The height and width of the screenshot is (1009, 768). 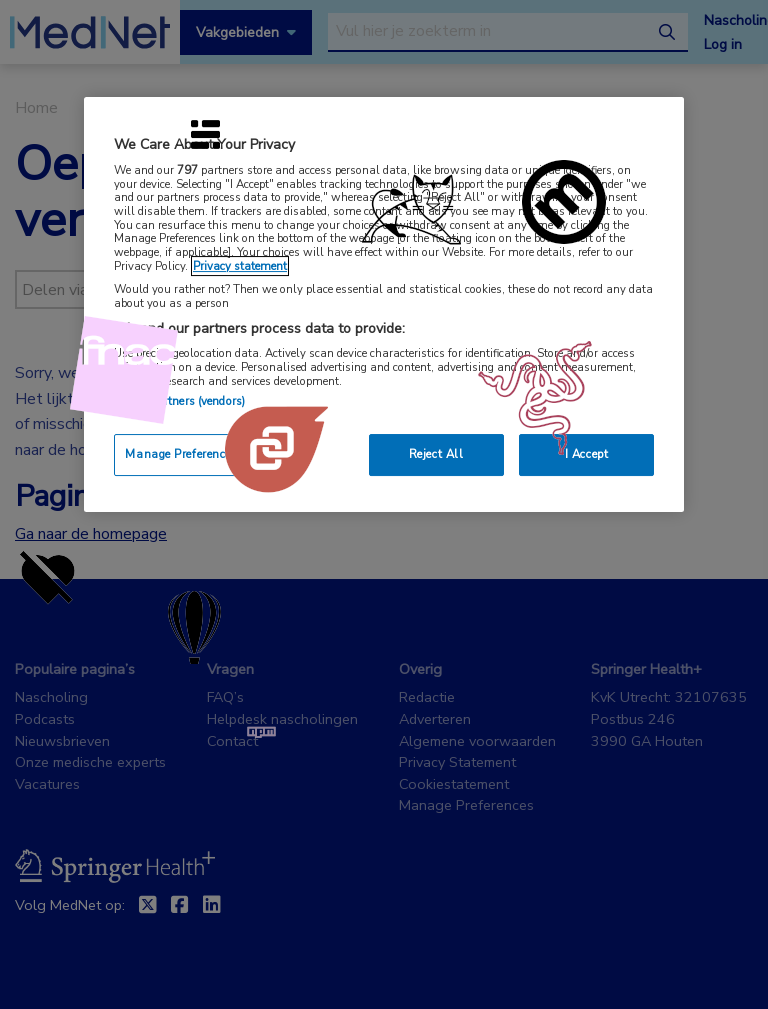 What do you see at coordinates (205, 134) in the screenshot?
I see `open baserow database application` at bounding box center [205, 134].